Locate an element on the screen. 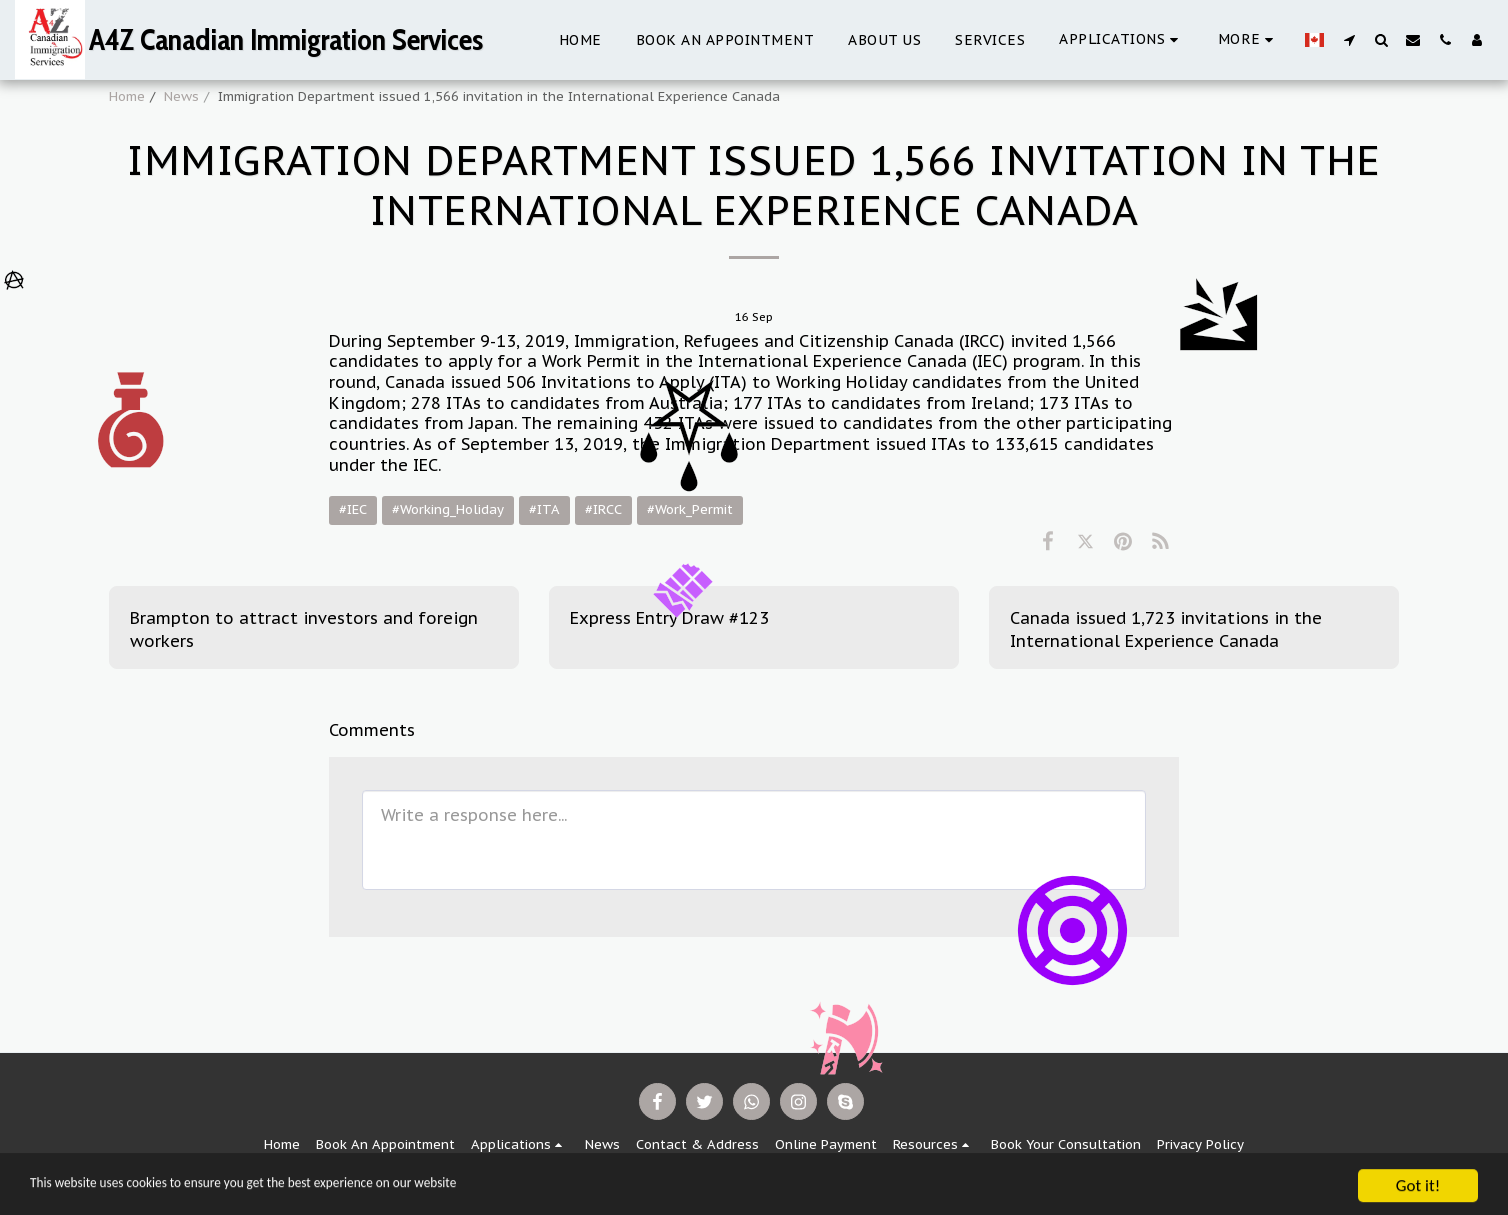  indicates a dissolving or expiring bonus is located at coordinates (687, 435).